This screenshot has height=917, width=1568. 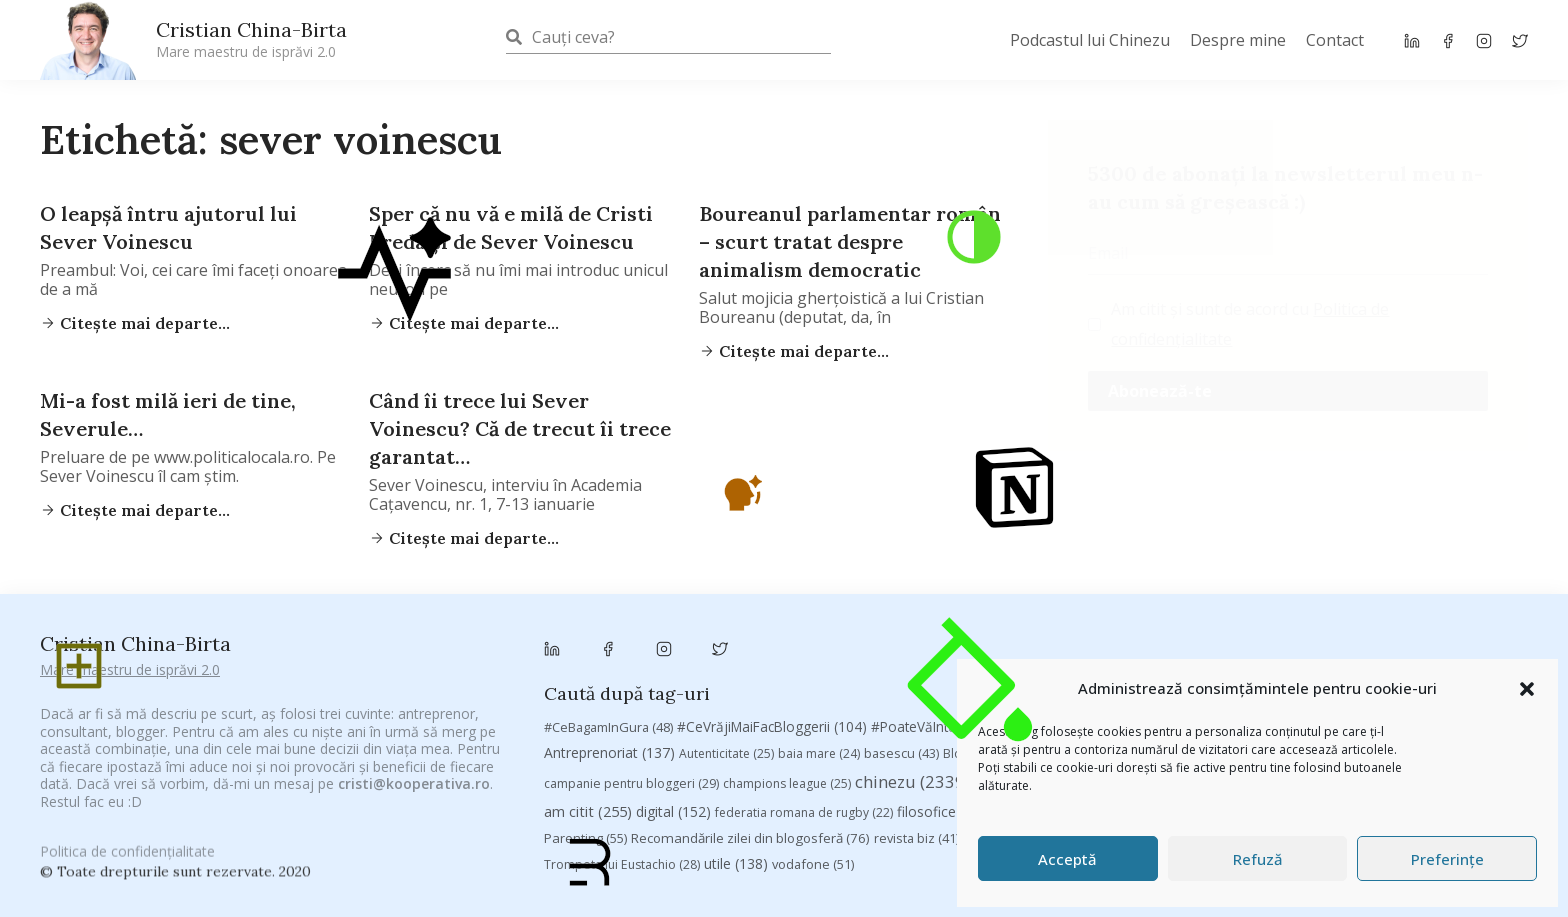 I want to click on access AI-powered health monitoring, so click(x=394, y=273).